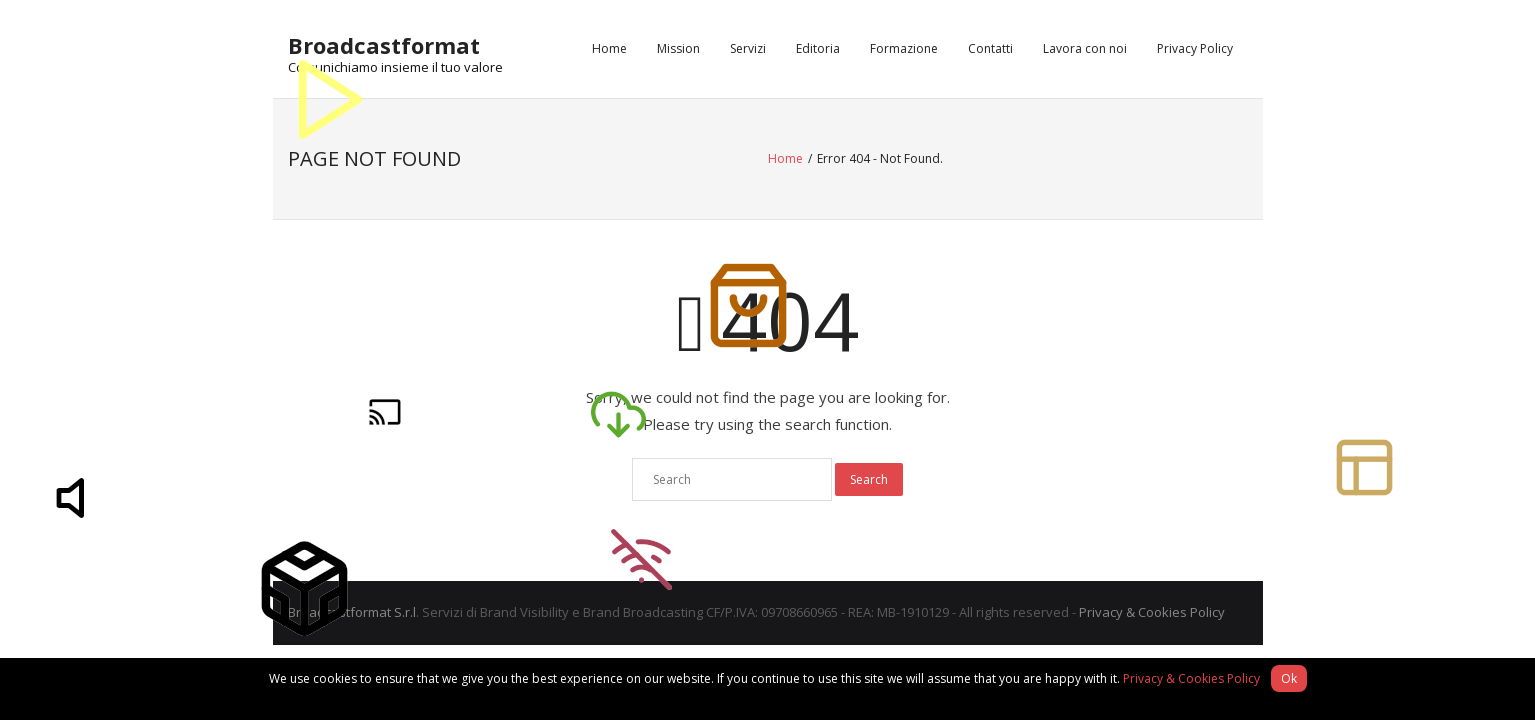 The width and height of the screenshot is (1535, 720). What do you see at coordinates (330, 99) in the screenshot?
I see `play media or video content` at bounding box center [330, 99].